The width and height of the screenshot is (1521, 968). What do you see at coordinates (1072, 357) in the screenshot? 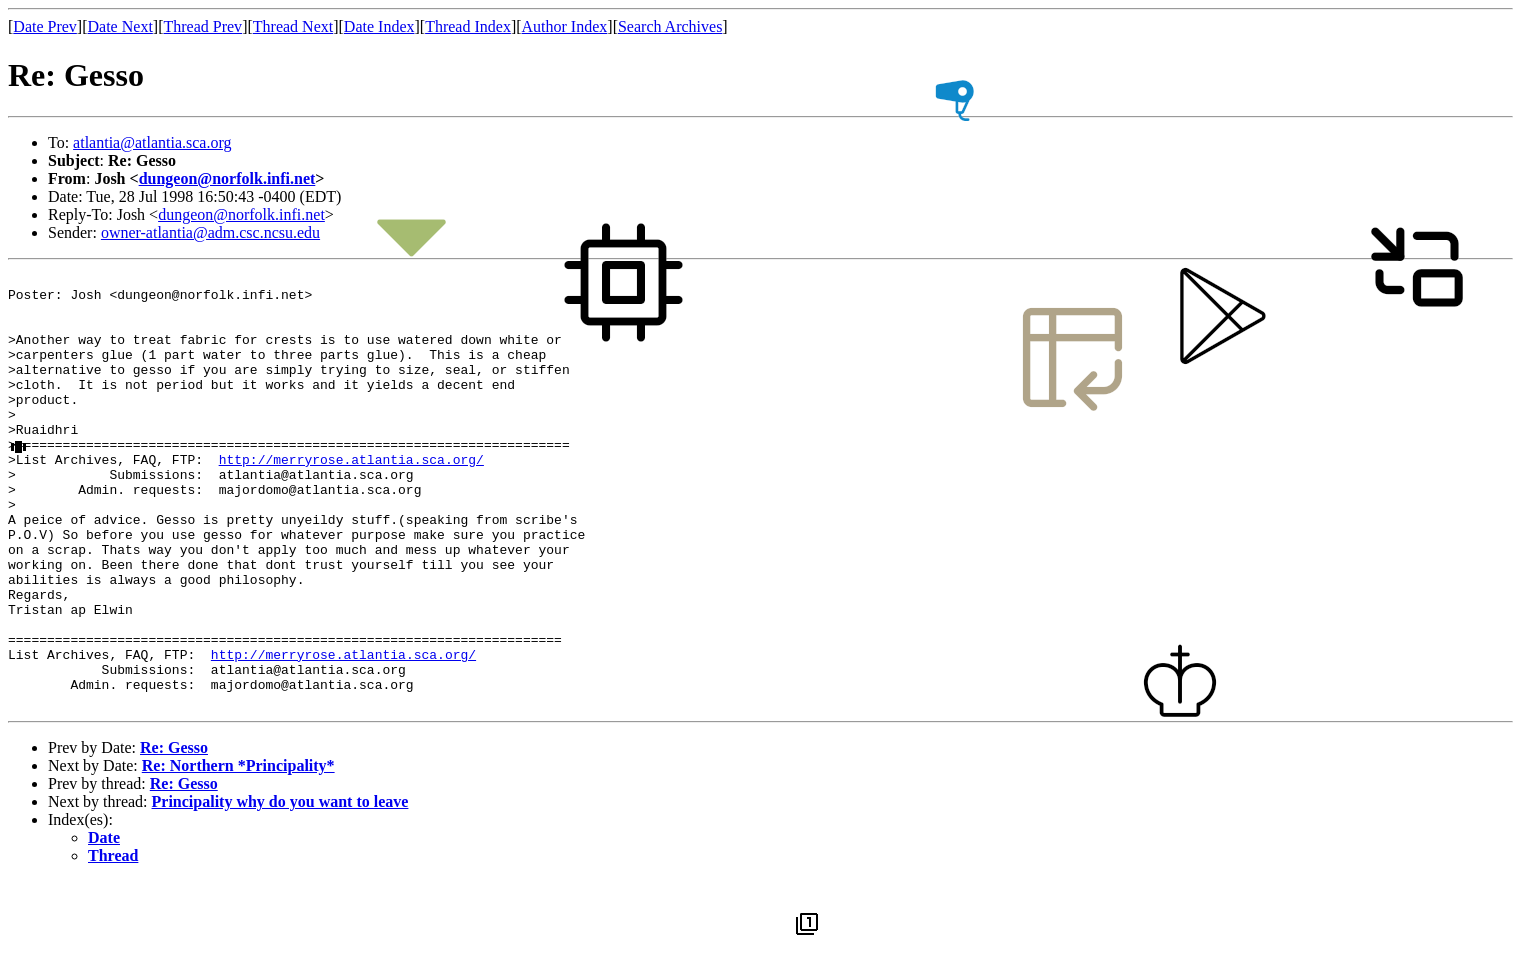
I see `pivot data by column in a table or spreadsheet` at bounding box center [1072, 357].